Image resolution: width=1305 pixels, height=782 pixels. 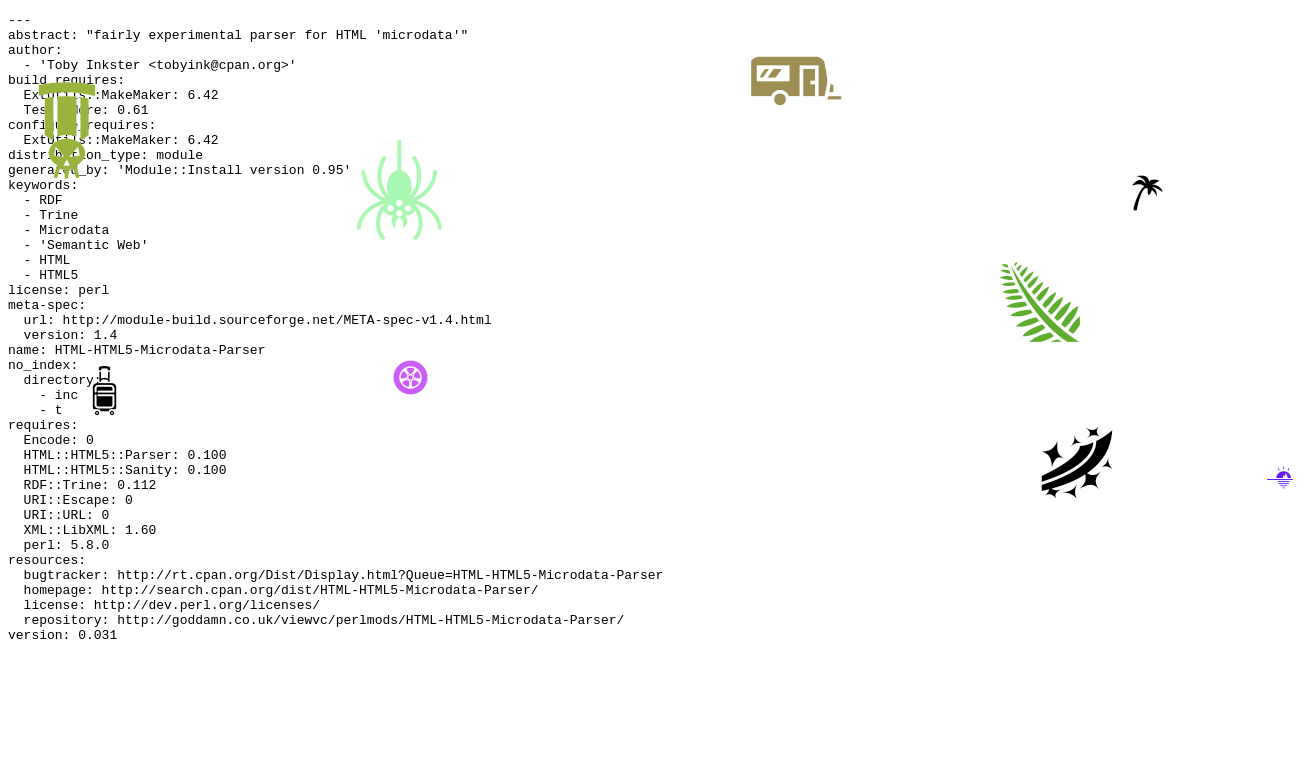 I want to click on access travel or trip planning features, so click(x=104, y=390).